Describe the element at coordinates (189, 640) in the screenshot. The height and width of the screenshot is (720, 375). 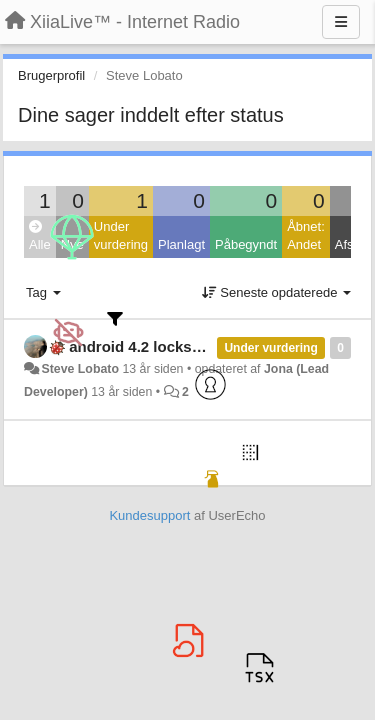
I see `access cloud-synced files` at that location.